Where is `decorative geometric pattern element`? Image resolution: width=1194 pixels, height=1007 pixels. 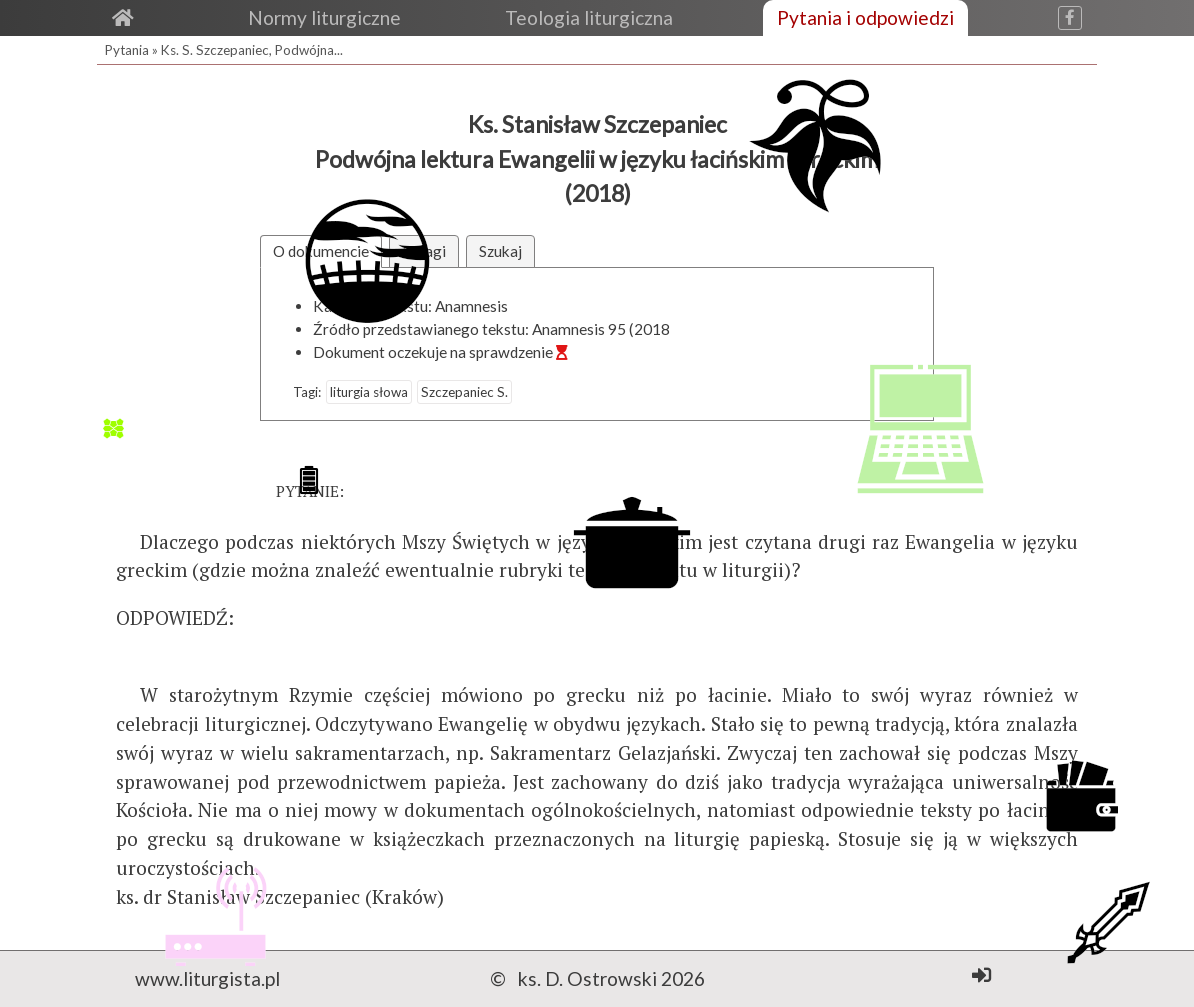
decorative geometric pattern element is located at coordinates (113, 428).